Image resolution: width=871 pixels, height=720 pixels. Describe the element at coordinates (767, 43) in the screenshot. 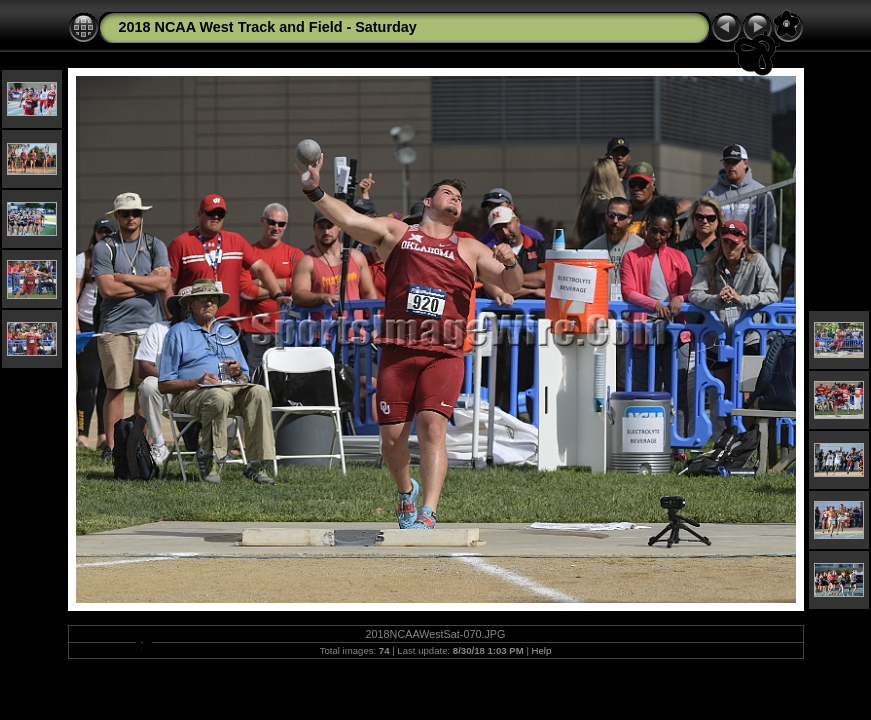

I see `access nature or outdoor-themed emoji` at that location.